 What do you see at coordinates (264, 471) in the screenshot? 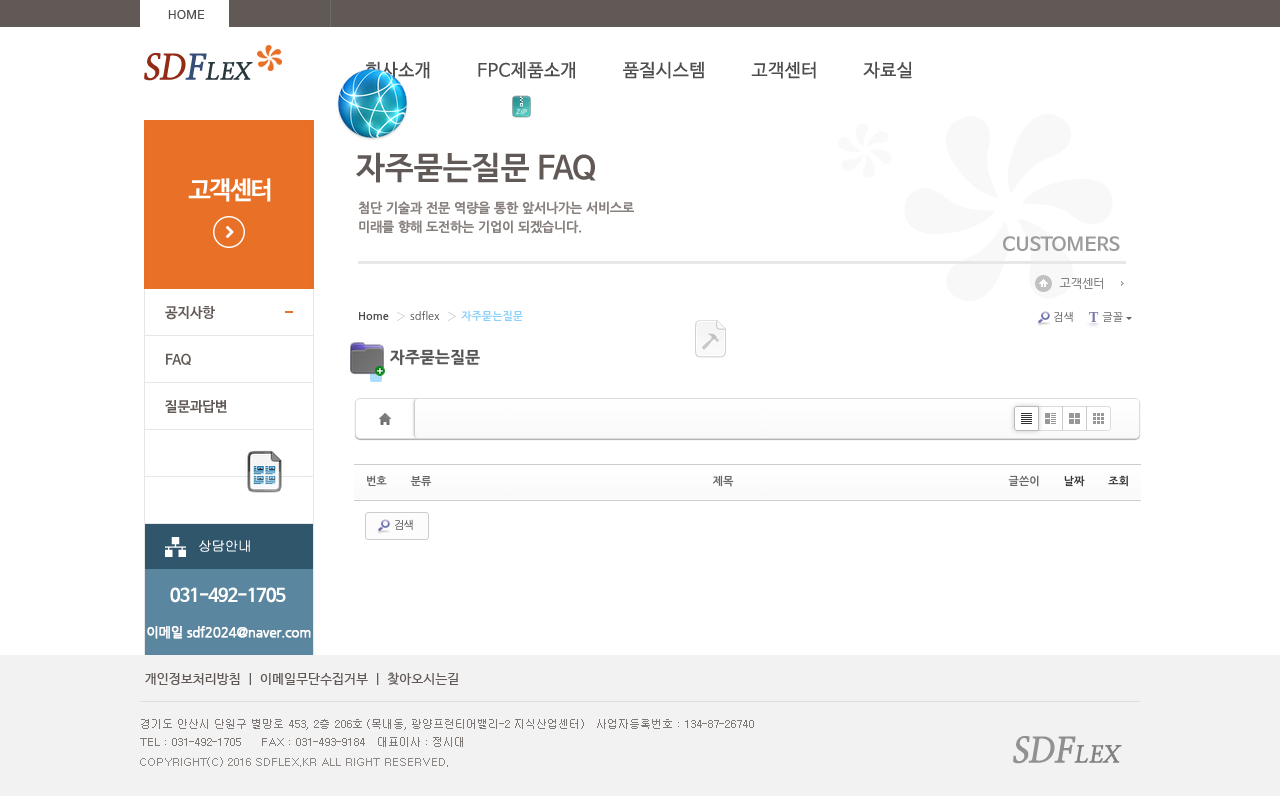
I see `libreoffice master document file type` at bounding box center [264, 471].